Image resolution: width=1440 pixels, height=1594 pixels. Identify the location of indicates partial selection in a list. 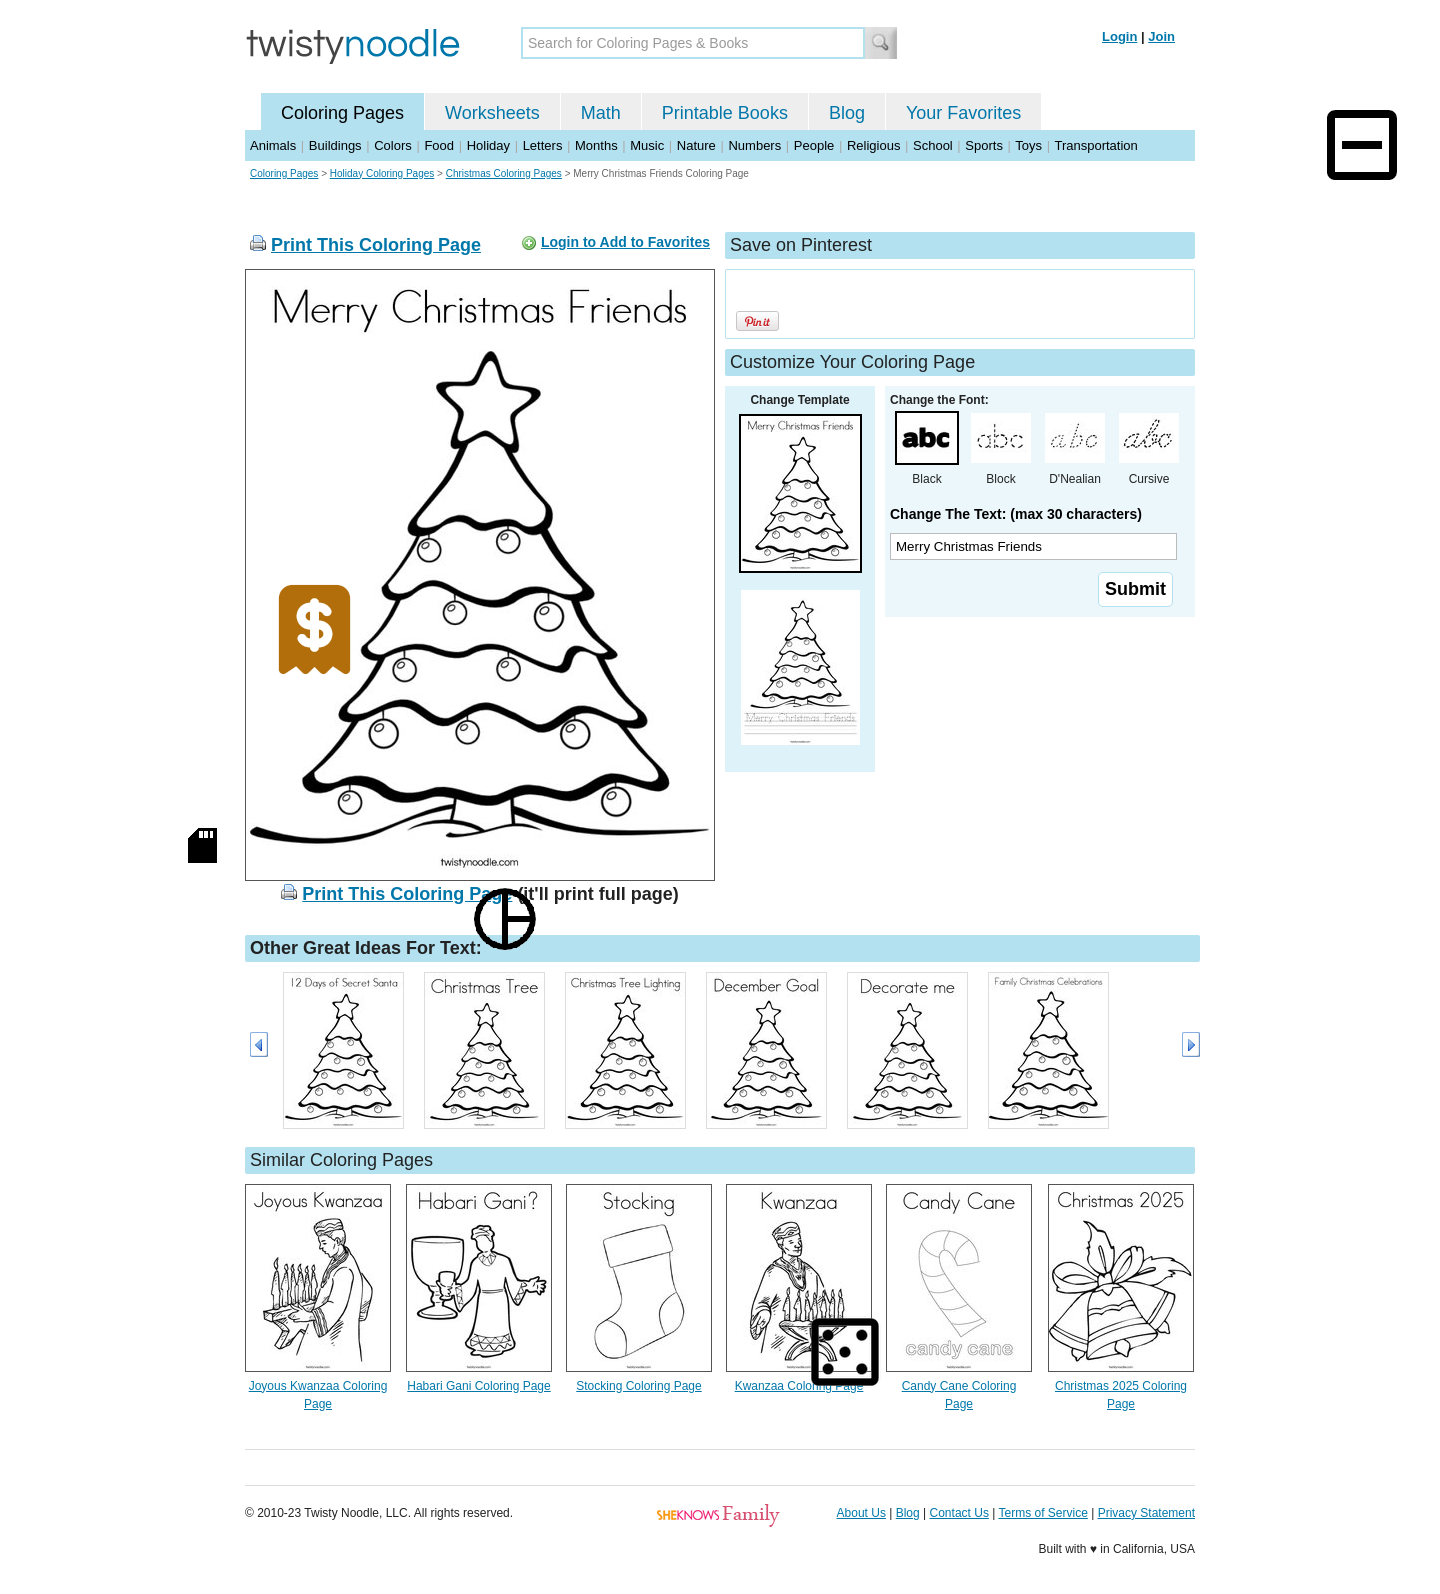
(1362, 145).